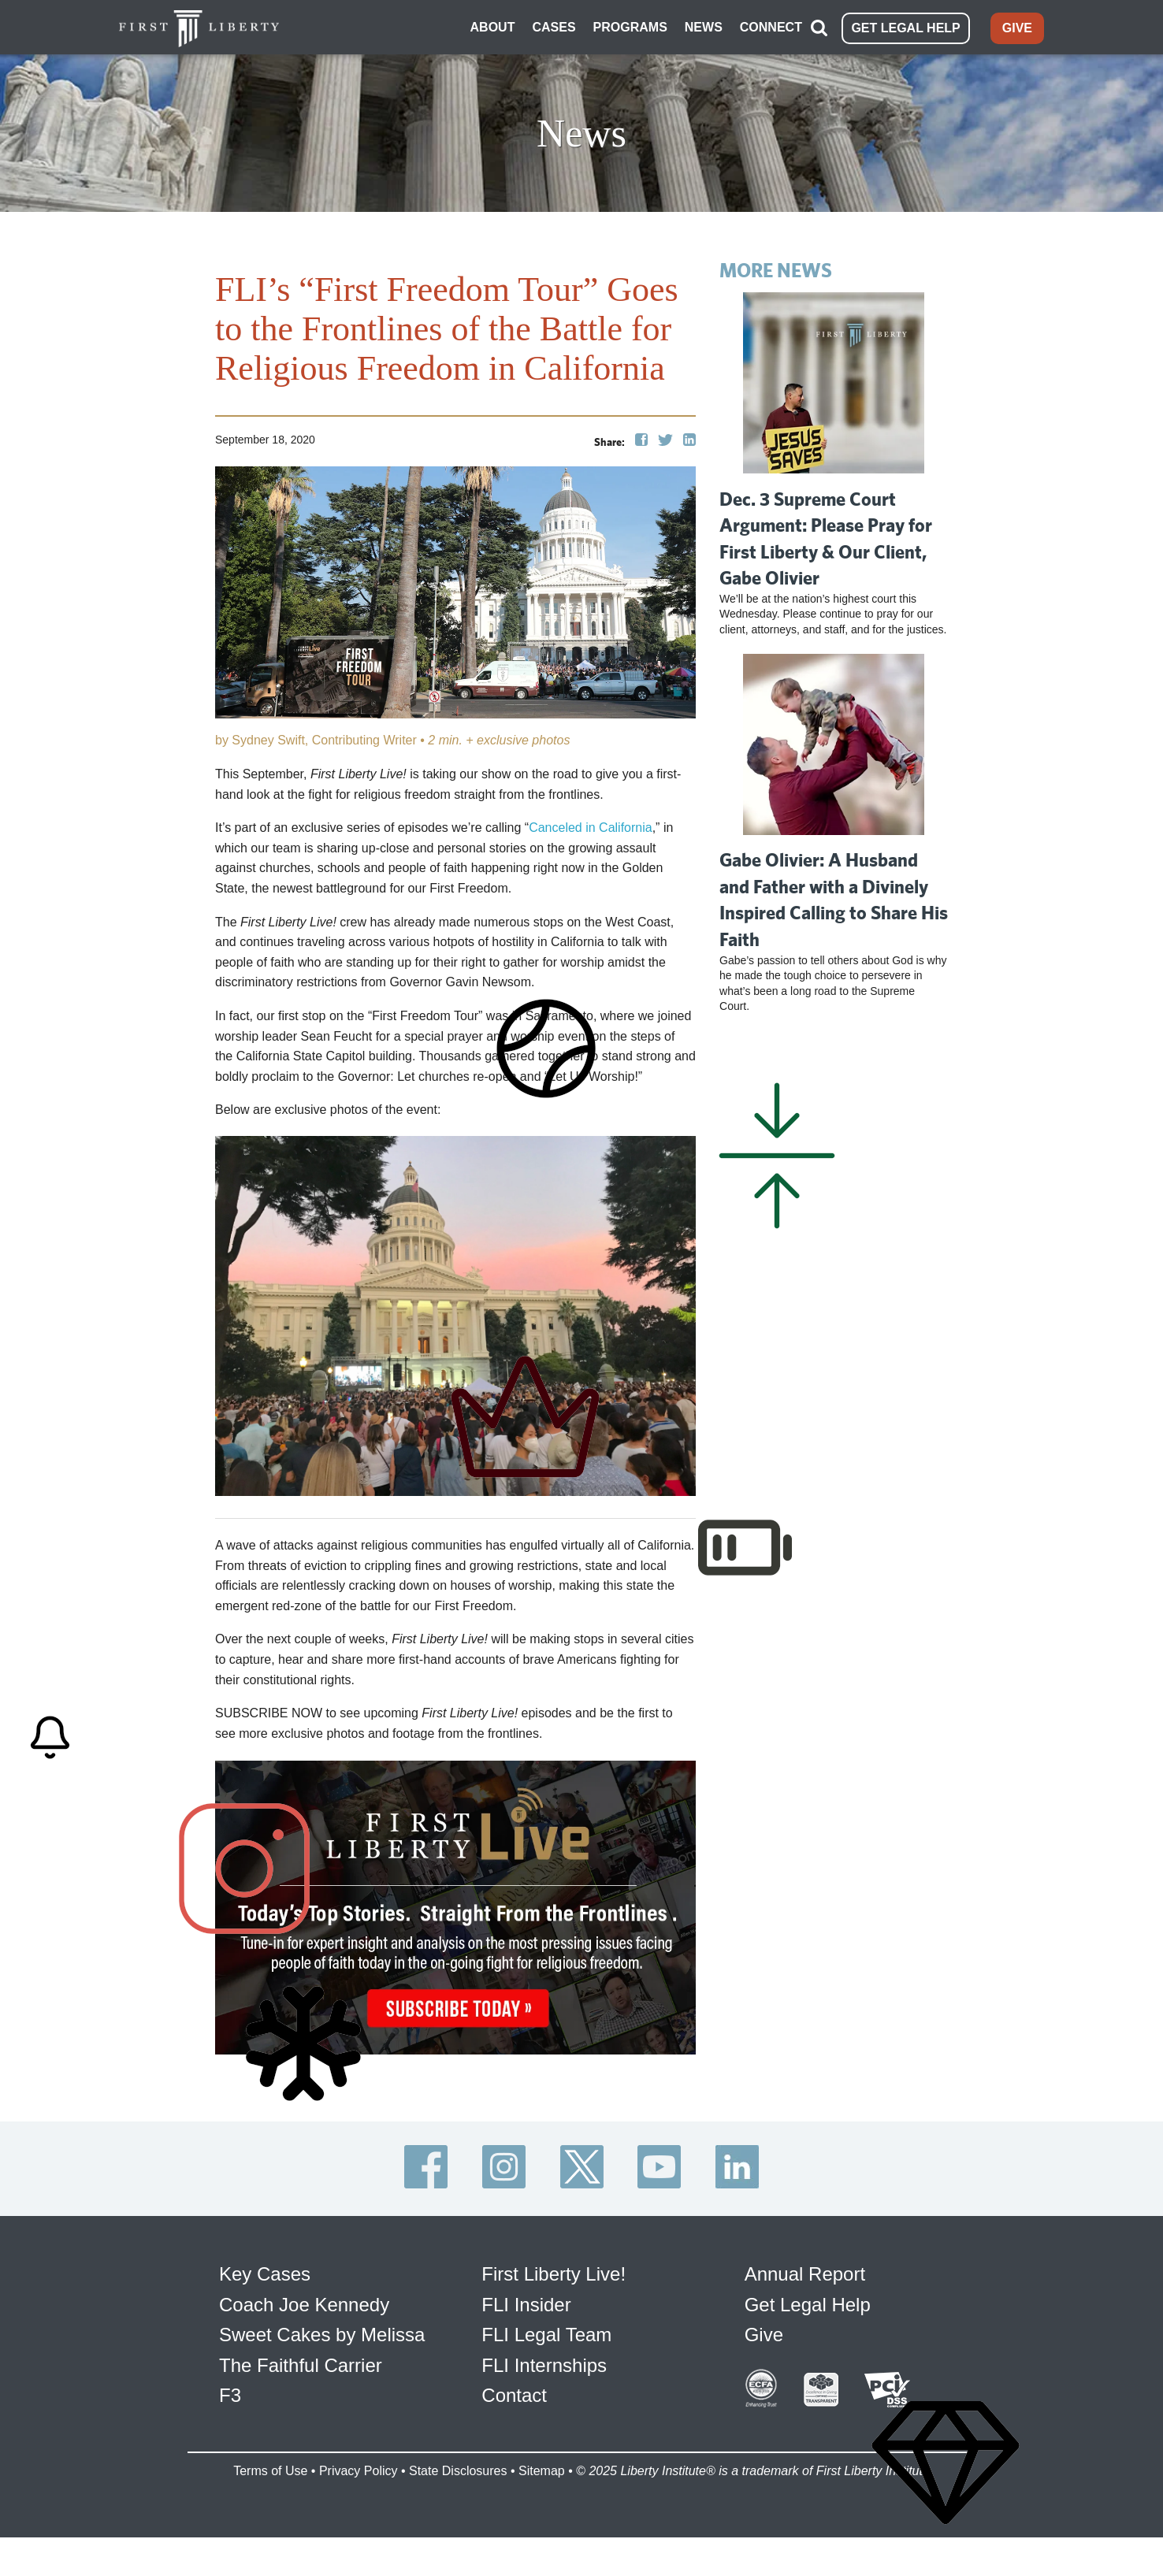 This screenshot has height=2576, width=1163. I want to click on open Sketch design application, so click(946, 2460).